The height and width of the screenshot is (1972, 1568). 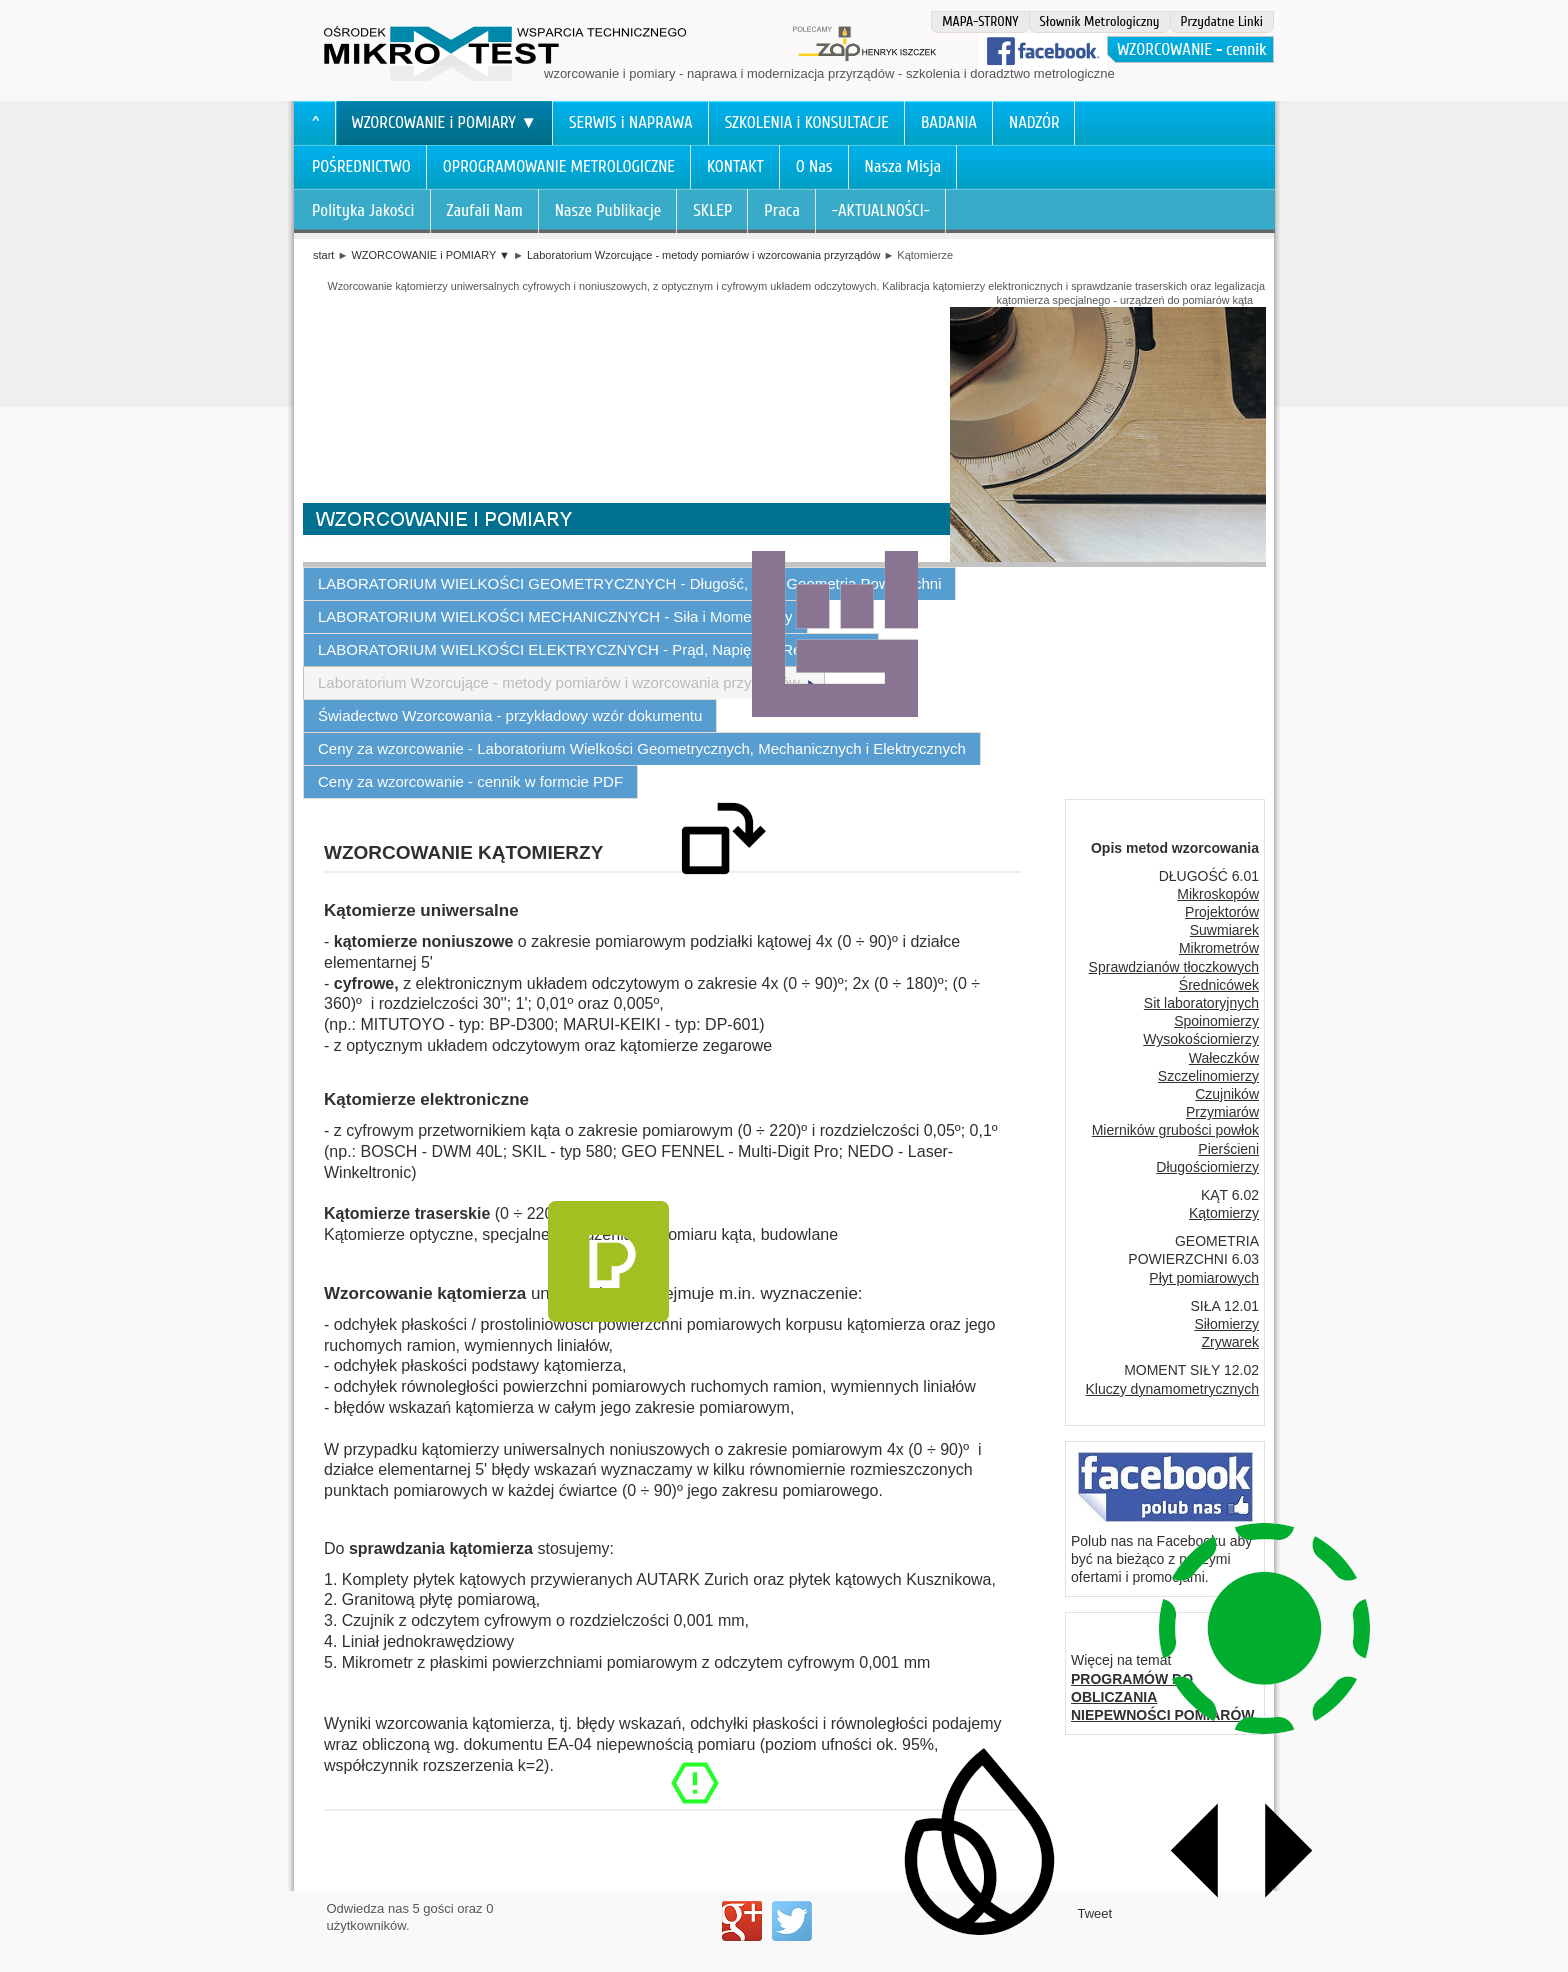 What do you see at coordinates (979, 1841) in the screenshot?
I see `access Firebase console or services` at bounding box center [979, 1841].